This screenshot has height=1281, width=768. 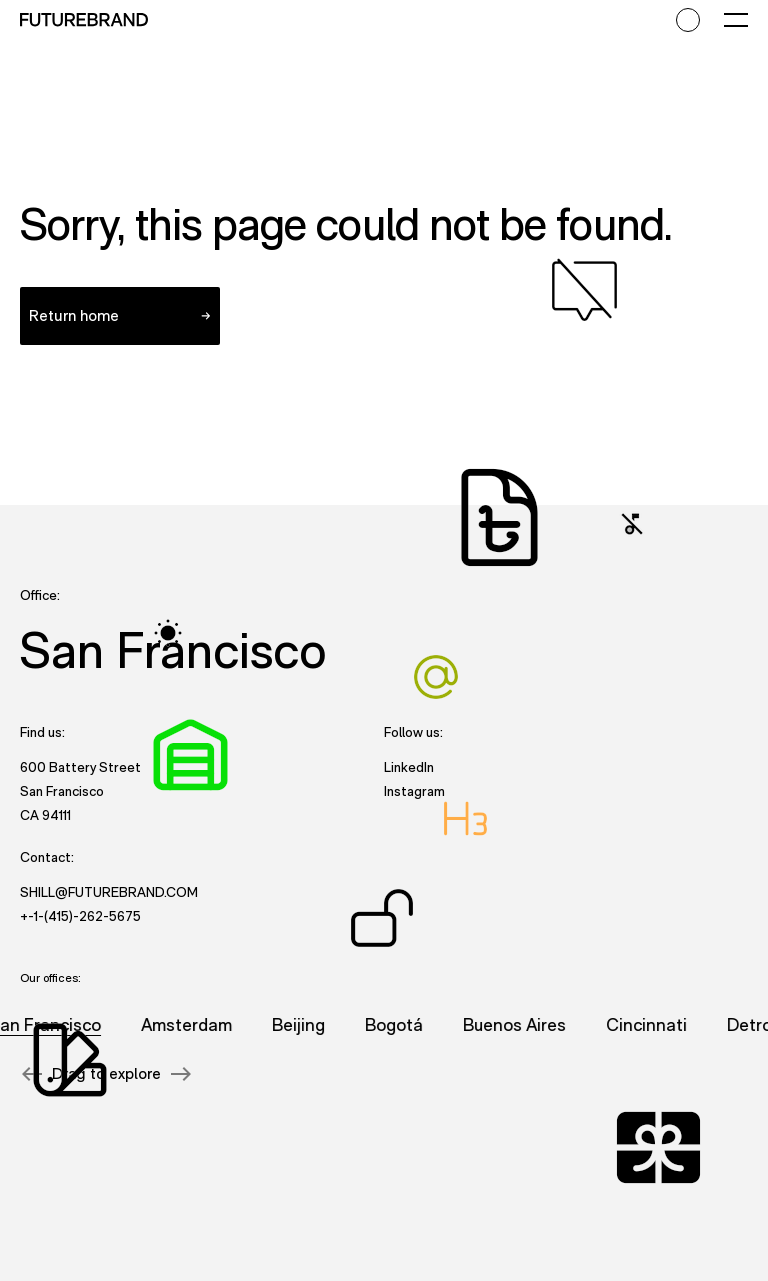 I want to click on format text as heading level 3, so click(x=465, y=818).